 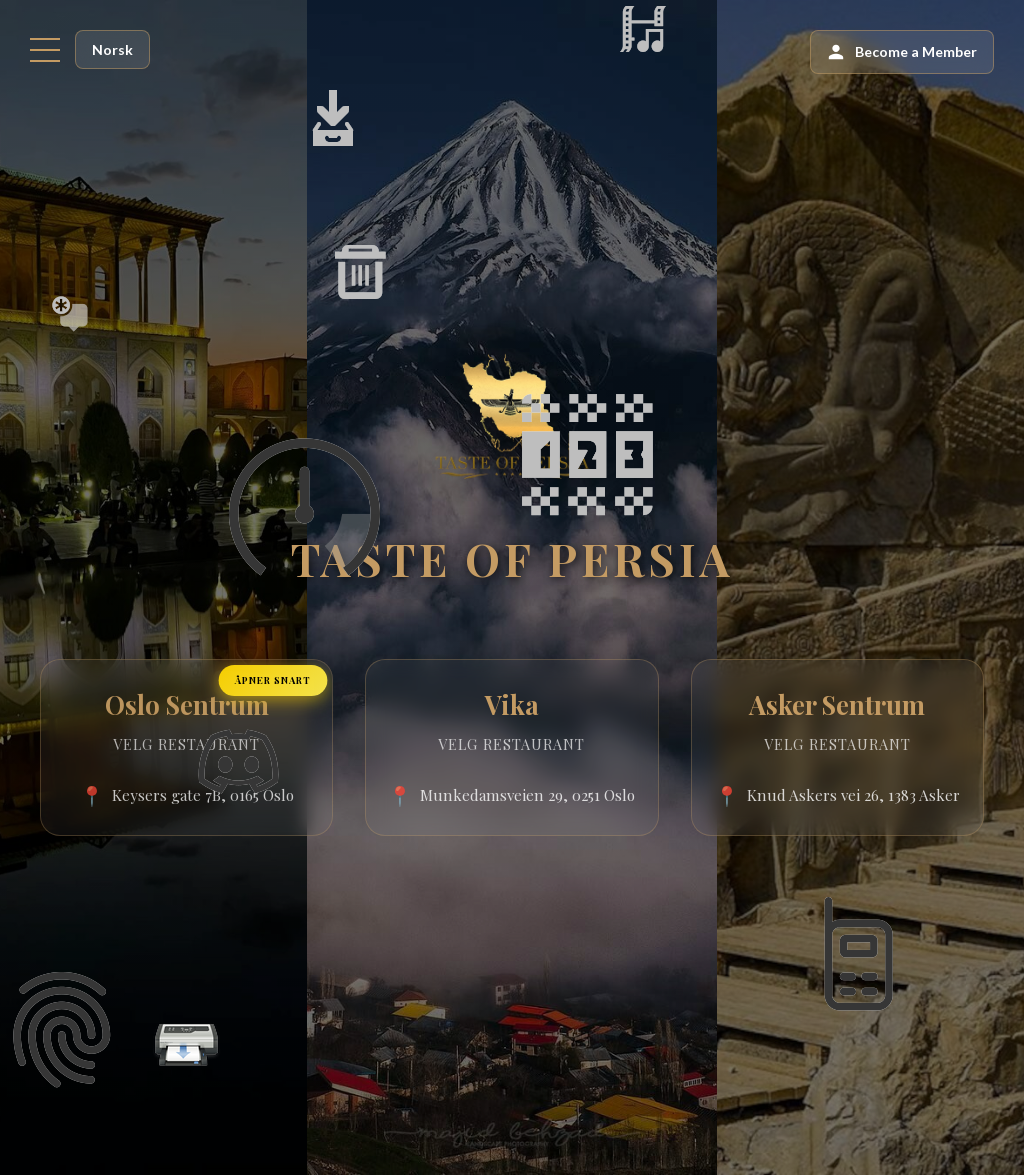 I want to click on authenticate with biometric fingerprint, so click(x=65, y=1031).